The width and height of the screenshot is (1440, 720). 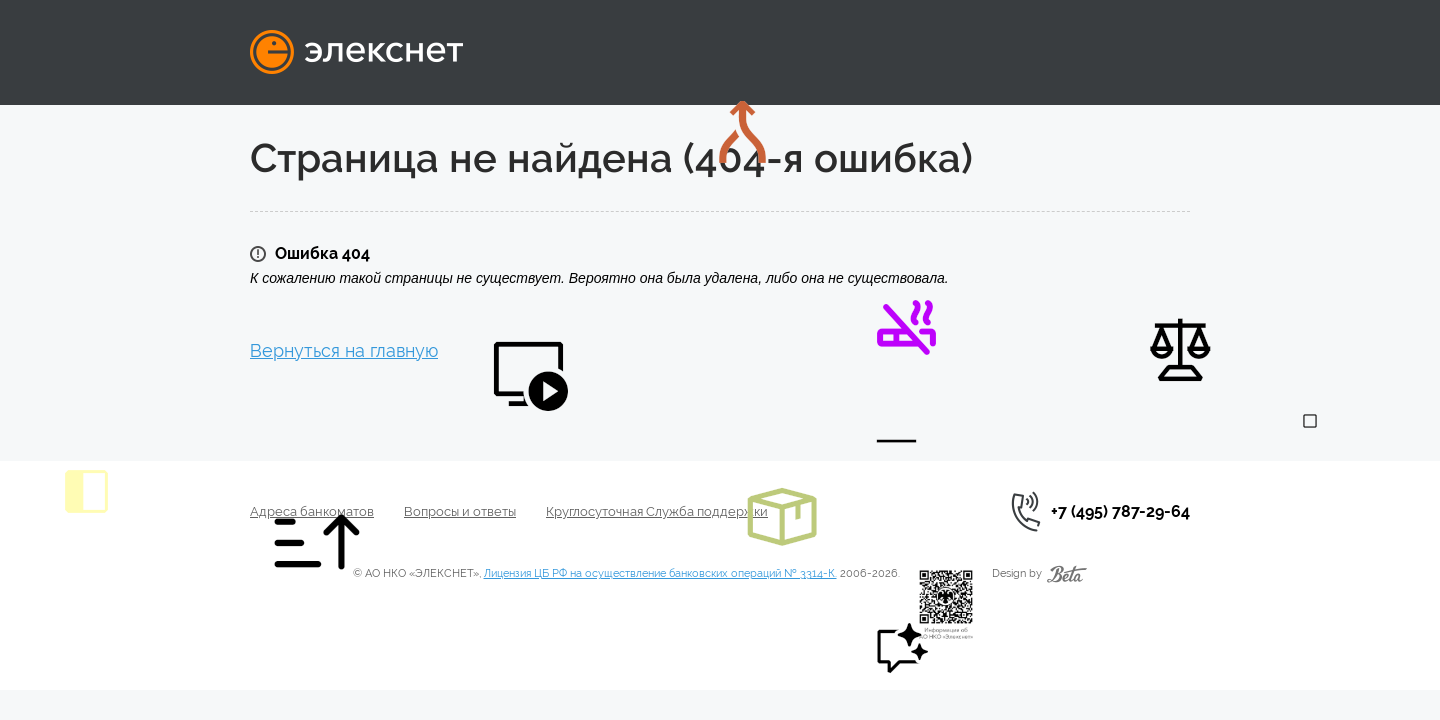 What do you see at coordinates (528, 371) in the screenshot?
I see `indicates a virtual machine is currently running` at bounding box center [528, 371].